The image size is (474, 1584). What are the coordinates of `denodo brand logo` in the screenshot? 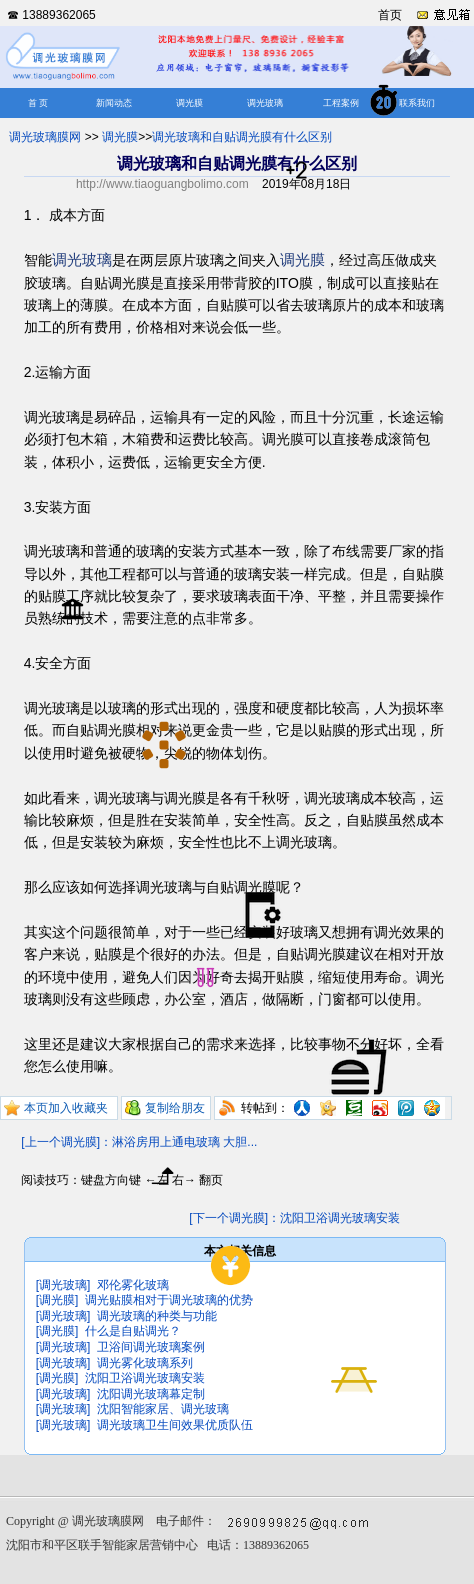 It's located at (164, 745).